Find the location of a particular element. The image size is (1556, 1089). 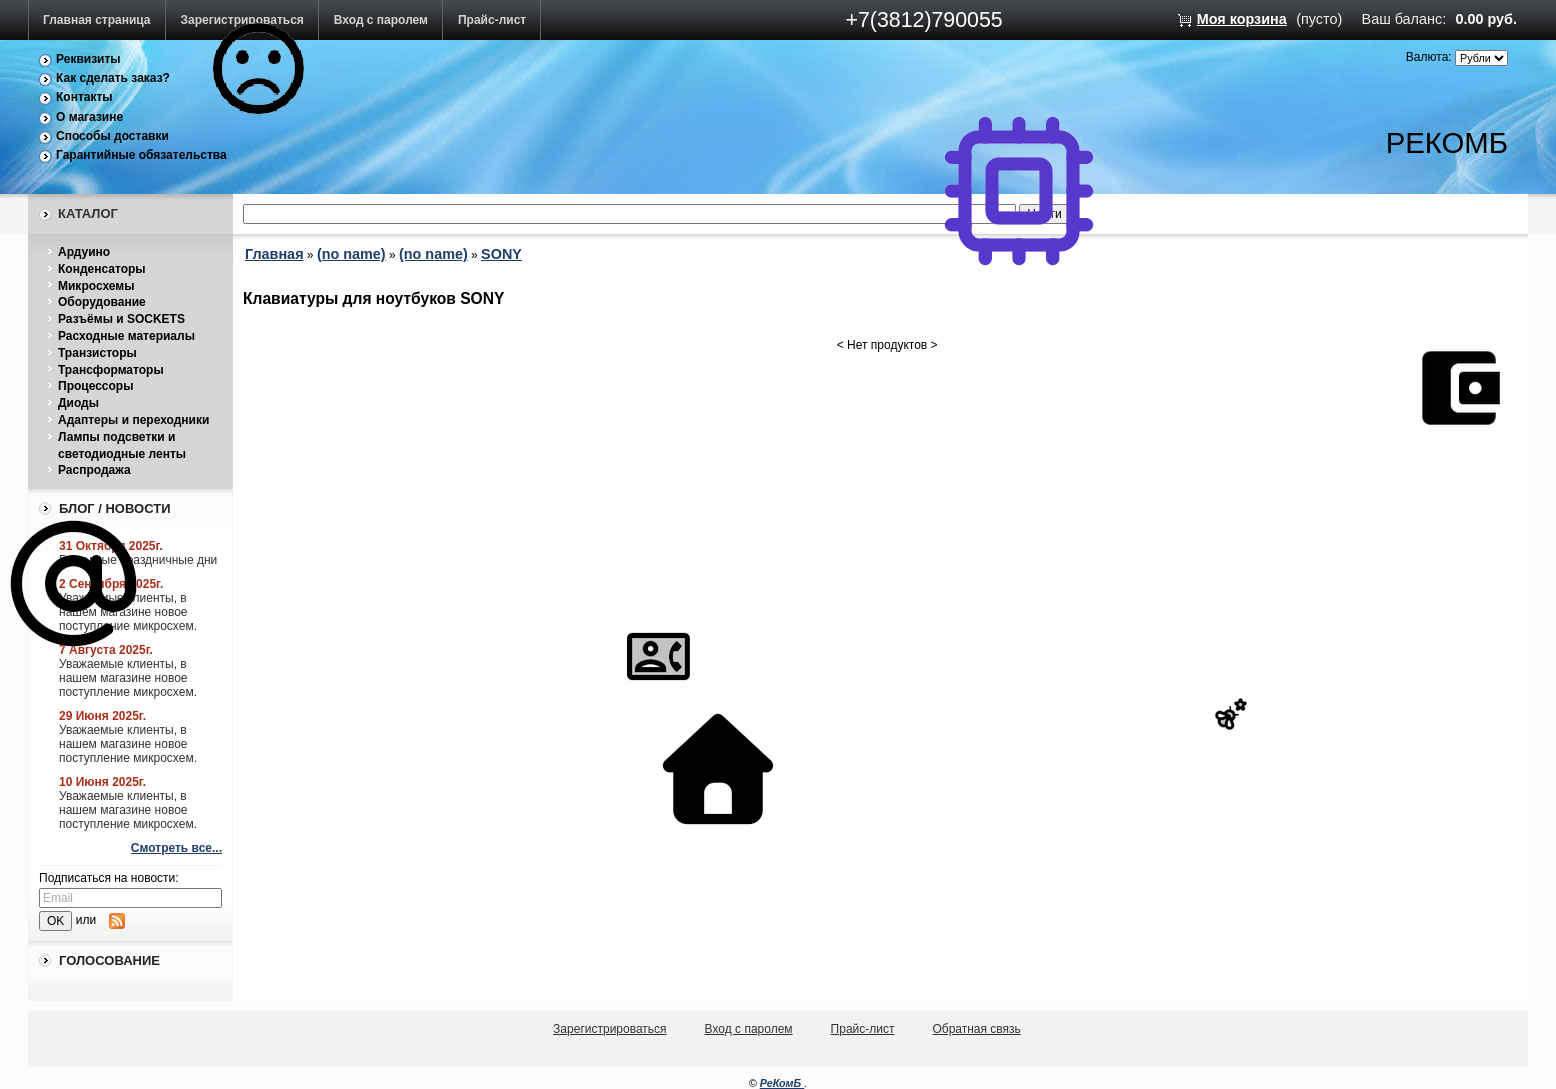

mention a user in a post or comment is located at coordinates (73, 583).